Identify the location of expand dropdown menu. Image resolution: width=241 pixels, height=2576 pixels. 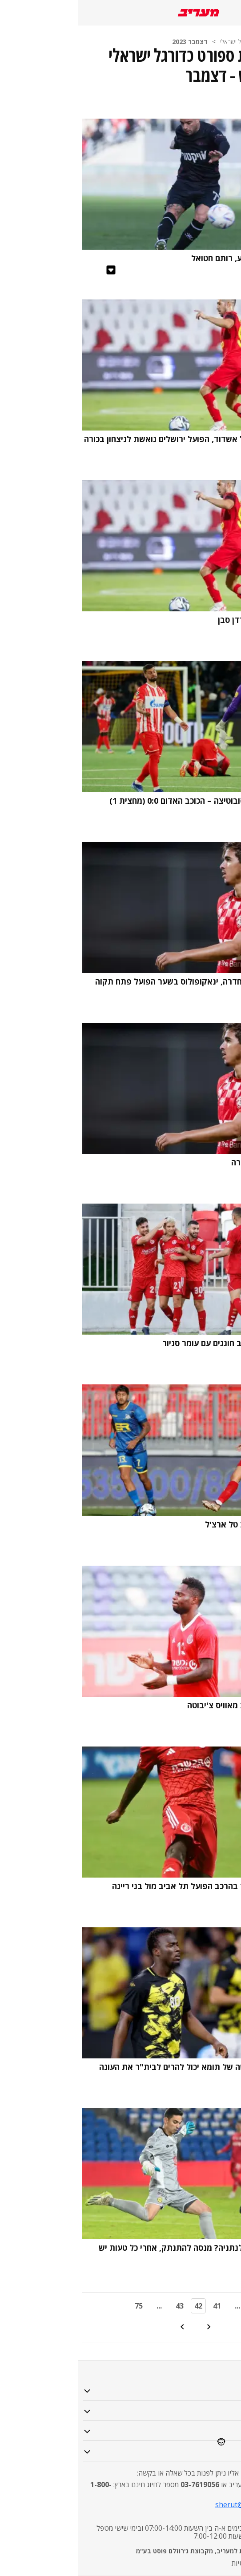
(111, 270).